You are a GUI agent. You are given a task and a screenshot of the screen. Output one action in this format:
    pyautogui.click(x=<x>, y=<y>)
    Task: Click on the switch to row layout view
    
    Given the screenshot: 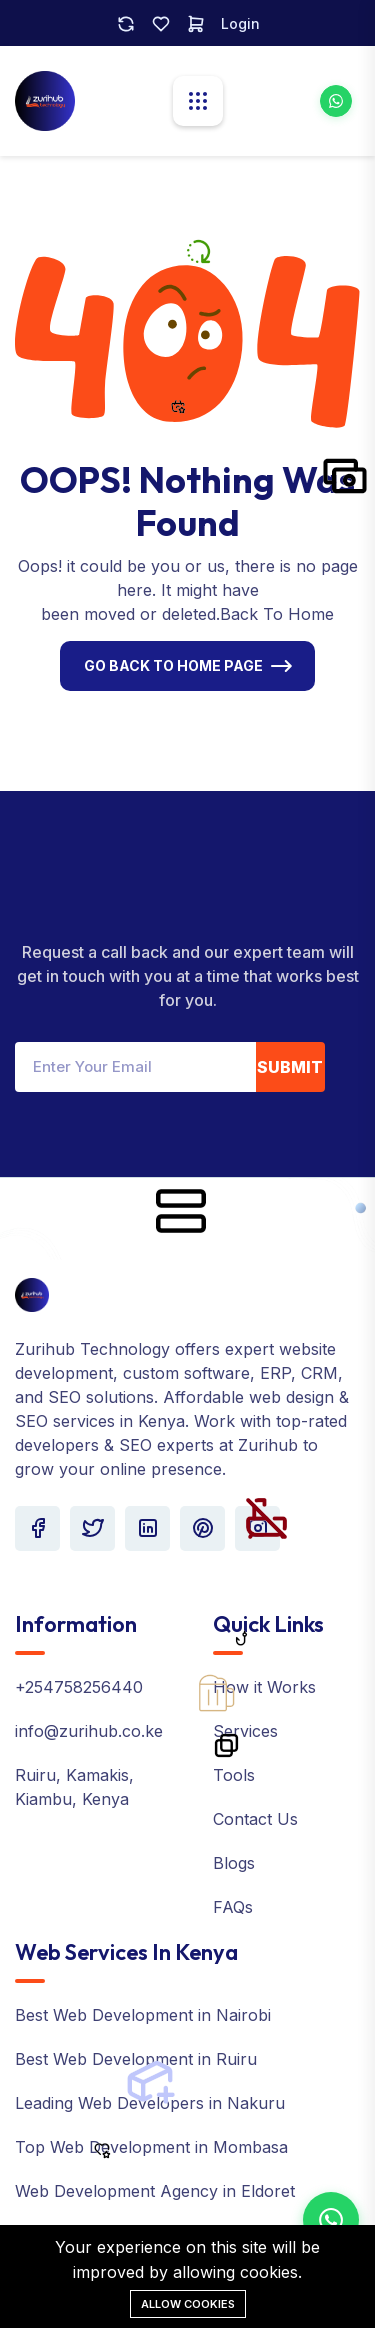 What is the action you would take?
    pyautogui.click(x=181, y=1211)
    